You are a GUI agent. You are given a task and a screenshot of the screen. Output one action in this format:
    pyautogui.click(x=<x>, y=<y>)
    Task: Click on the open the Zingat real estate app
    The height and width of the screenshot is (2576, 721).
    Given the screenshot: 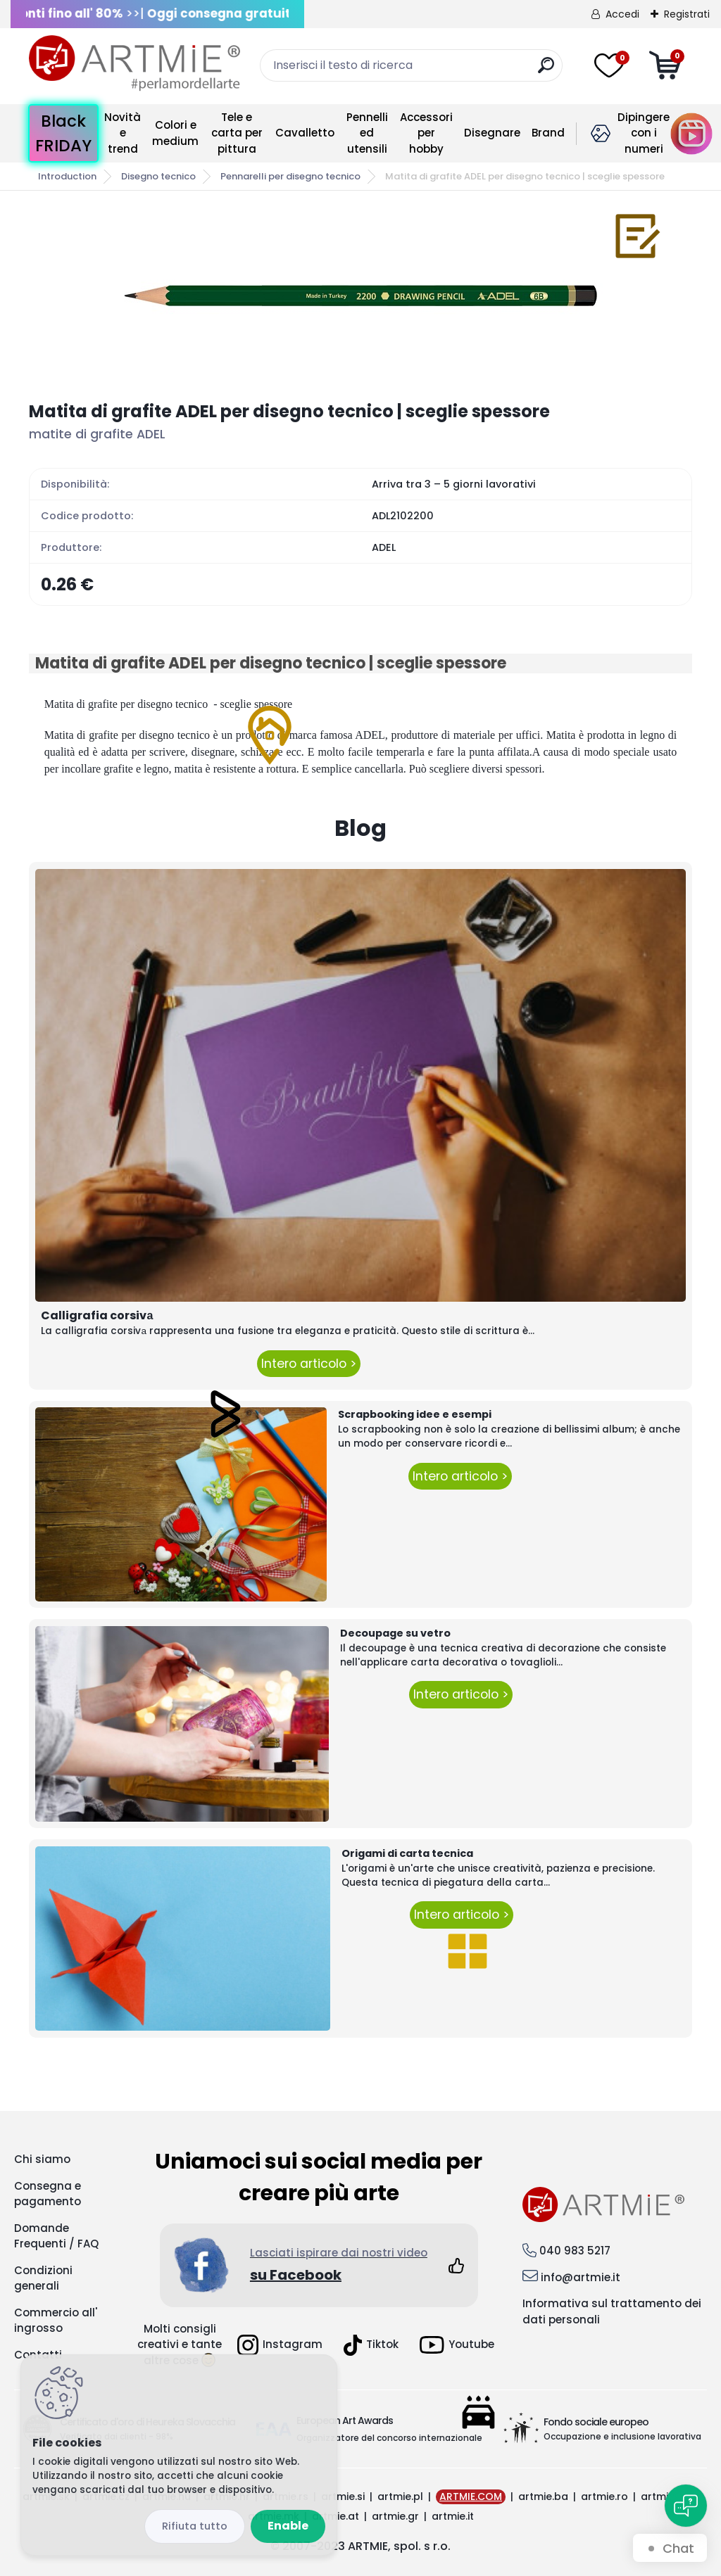 What is the action you would take?
    pyautogui.click(x=270, y=735)
    